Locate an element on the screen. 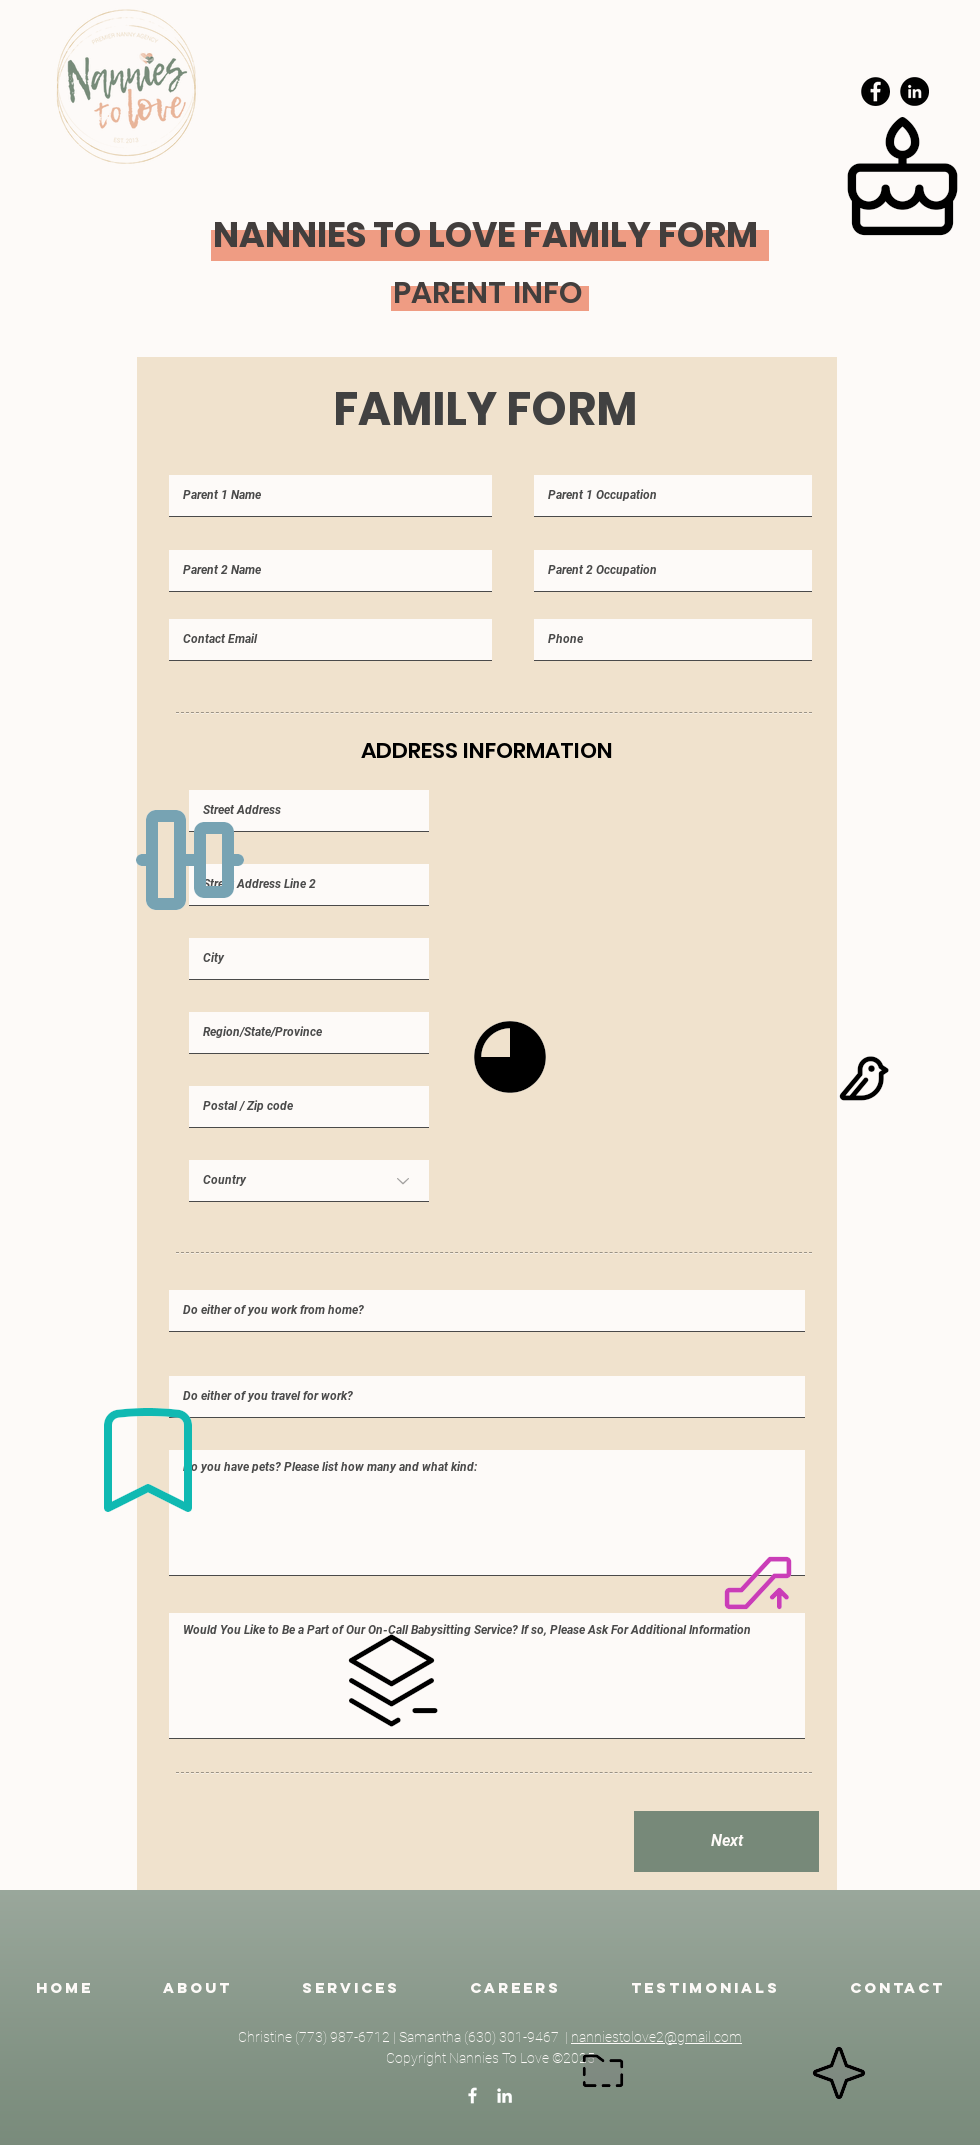 This screenshot has height=2145, width=980. access twitter or social media sharing is located at coordinates (865, 1080).